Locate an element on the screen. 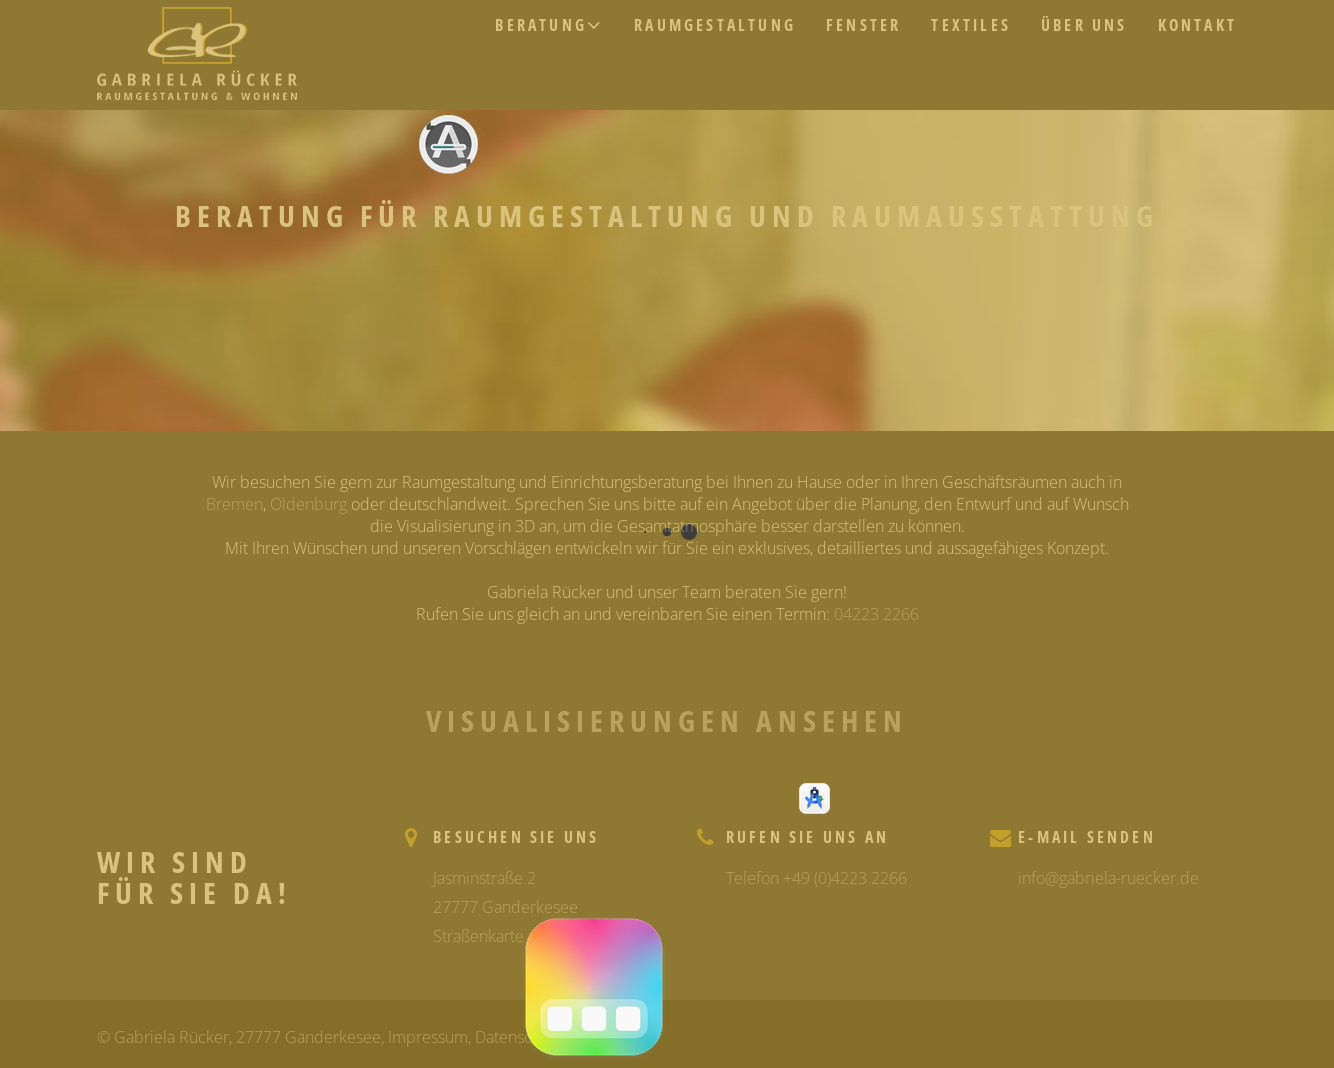 This screenshot has height=1068, width=1334. open android studio is located at coordinates (814, 798).